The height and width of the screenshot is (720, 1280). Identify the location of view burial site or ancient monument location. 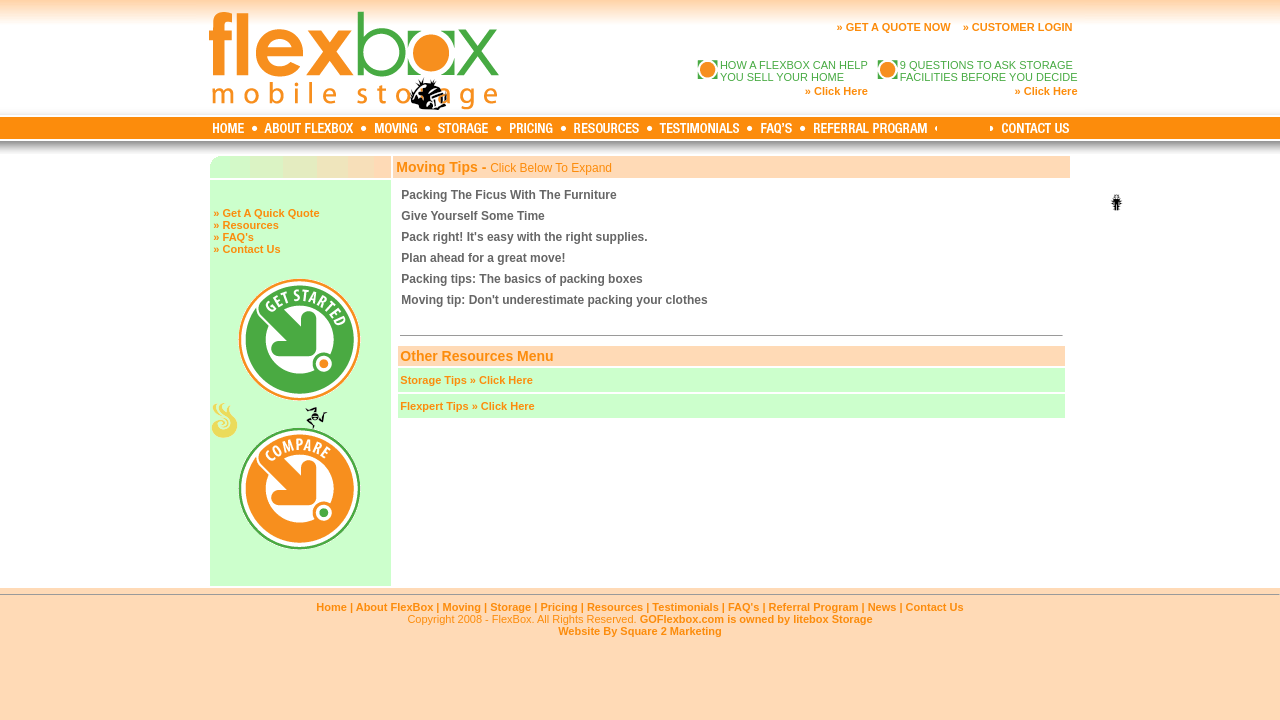
(428, 93).